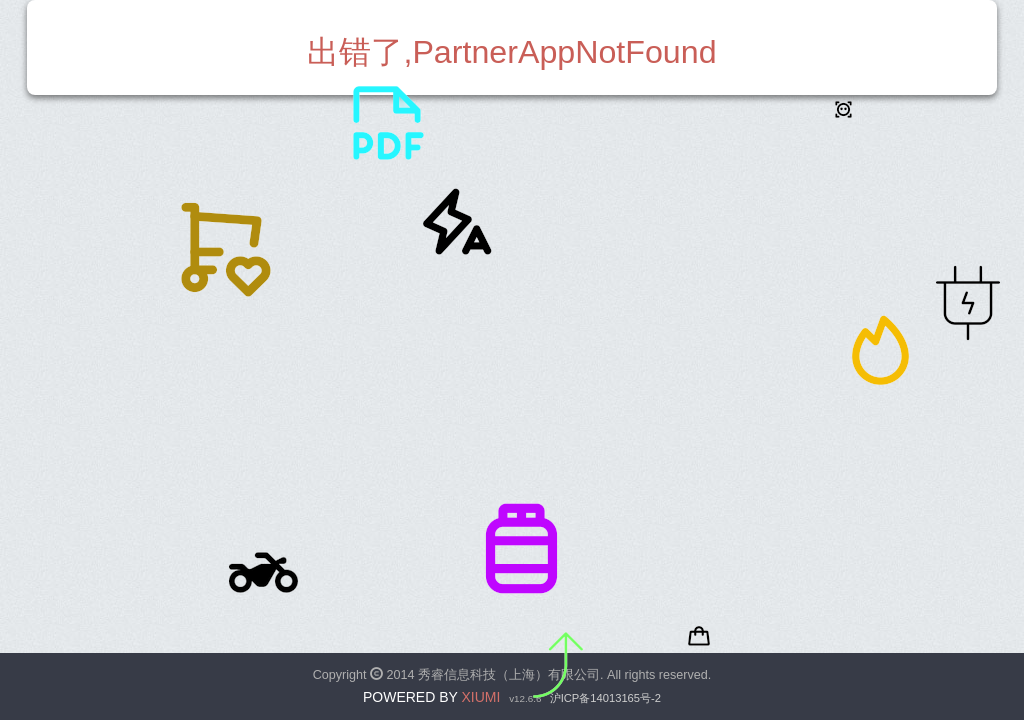  I want to click on go back and up in navigation, so click(558, 665).